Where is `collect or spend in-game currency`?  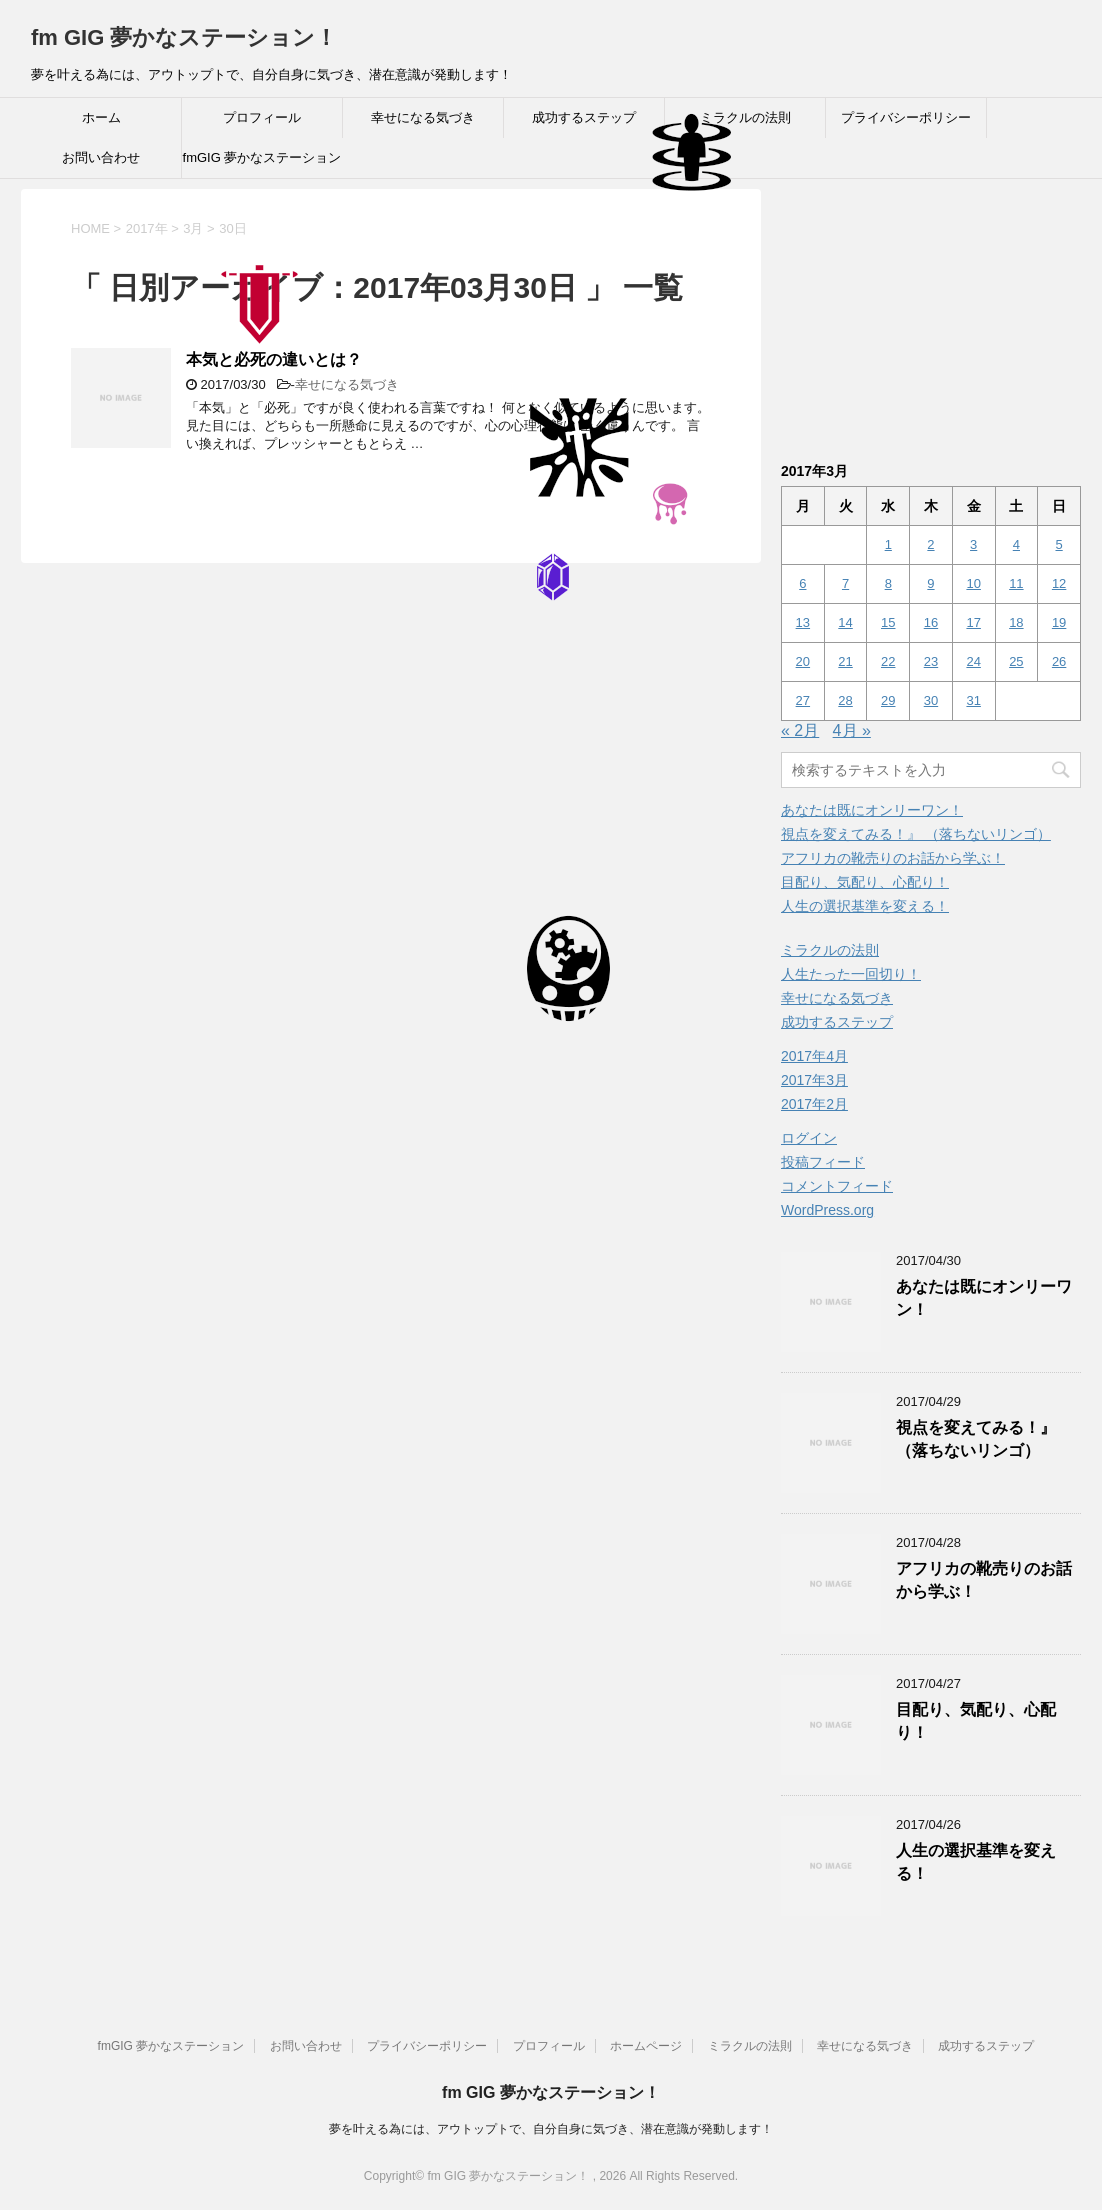
collect or spend in-game currency is located at coordinates (553, 577).